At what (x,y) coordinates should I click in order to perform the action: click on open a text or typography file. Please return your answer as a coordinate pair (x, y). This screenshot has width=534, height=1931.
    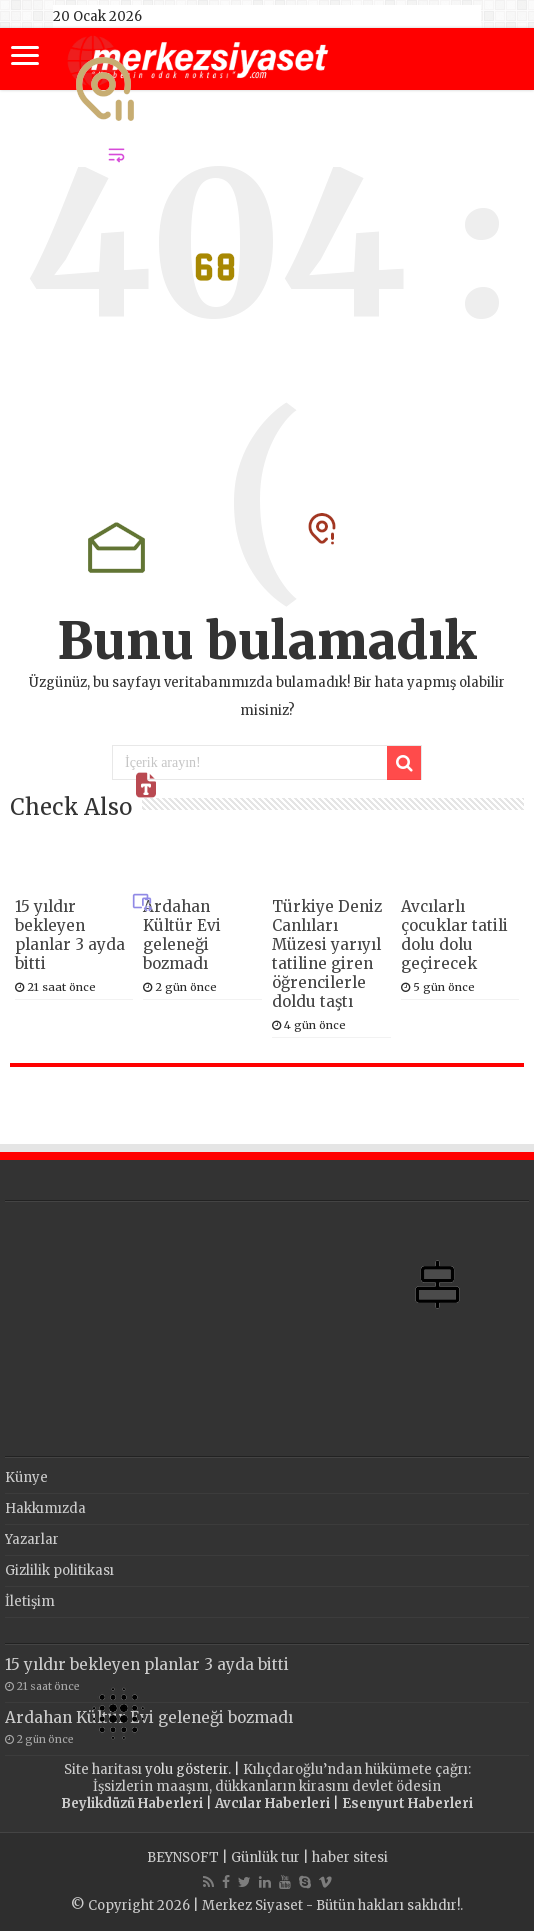
    Looking at the image, I should click on (146, 785).